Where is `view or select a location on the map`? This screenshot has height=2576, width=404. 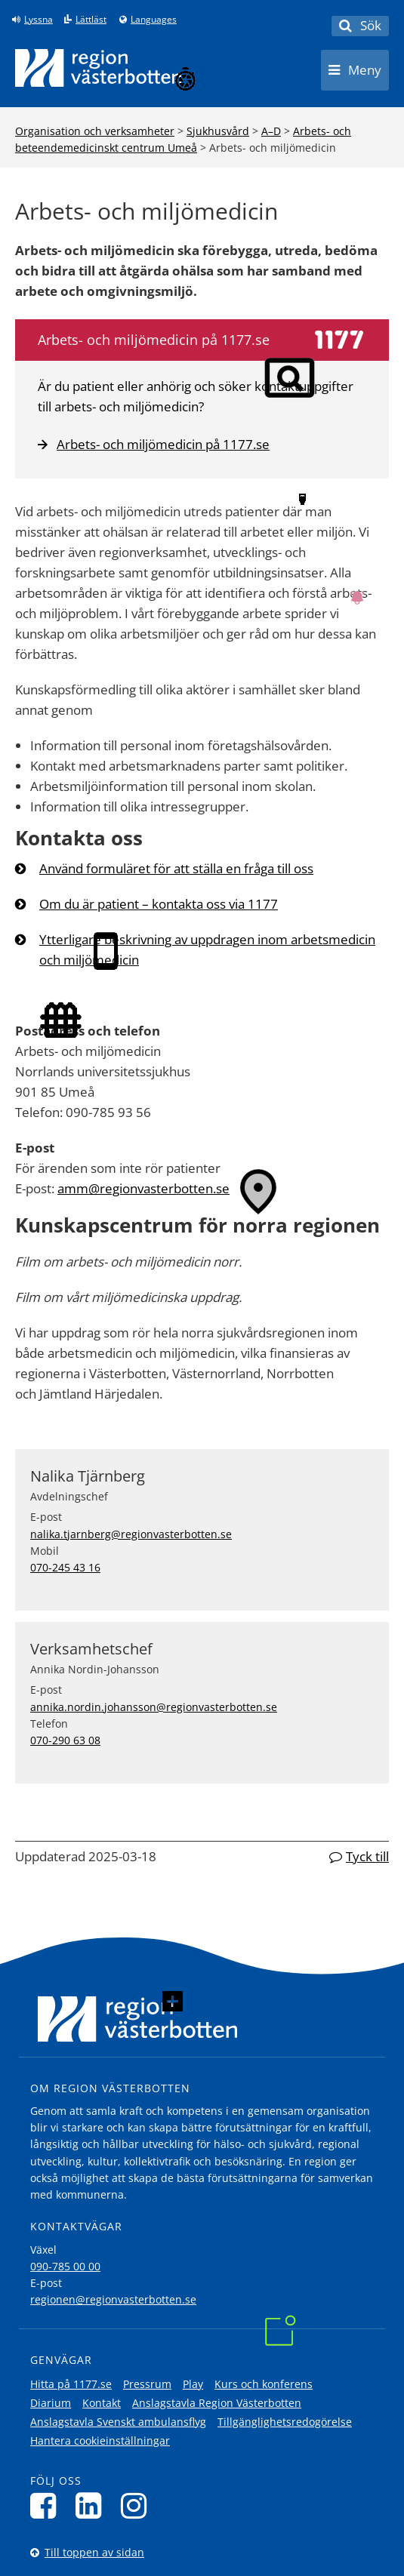
view or select a location on the map is located at coordinates (258, 1192).